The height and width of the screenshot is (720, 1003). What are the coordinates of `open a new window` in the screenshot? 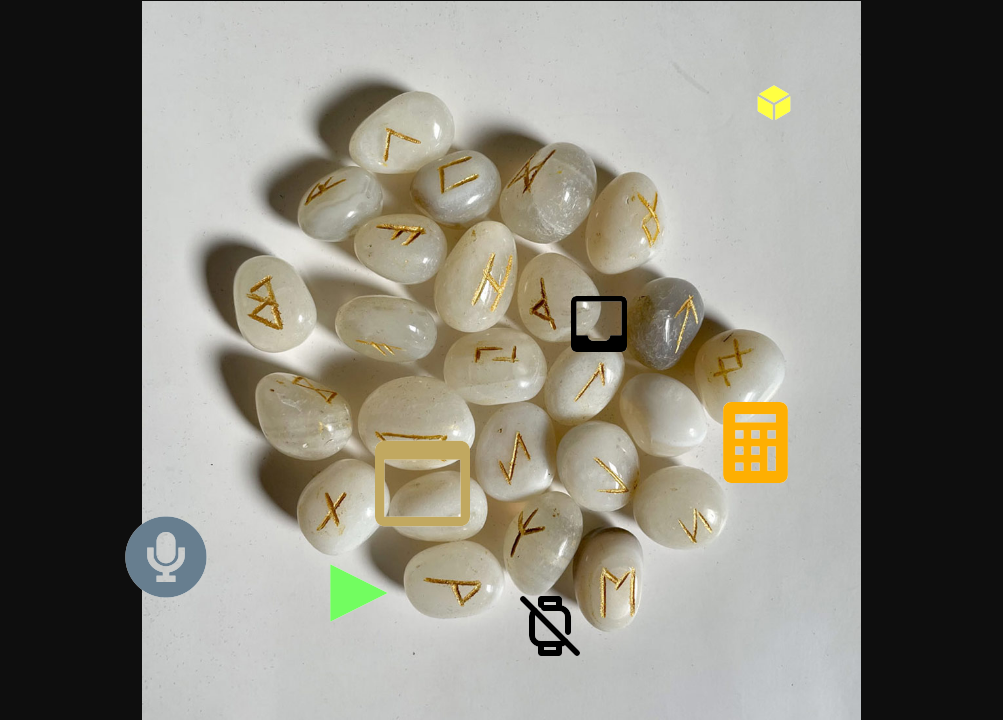 It's located at (422, 483).